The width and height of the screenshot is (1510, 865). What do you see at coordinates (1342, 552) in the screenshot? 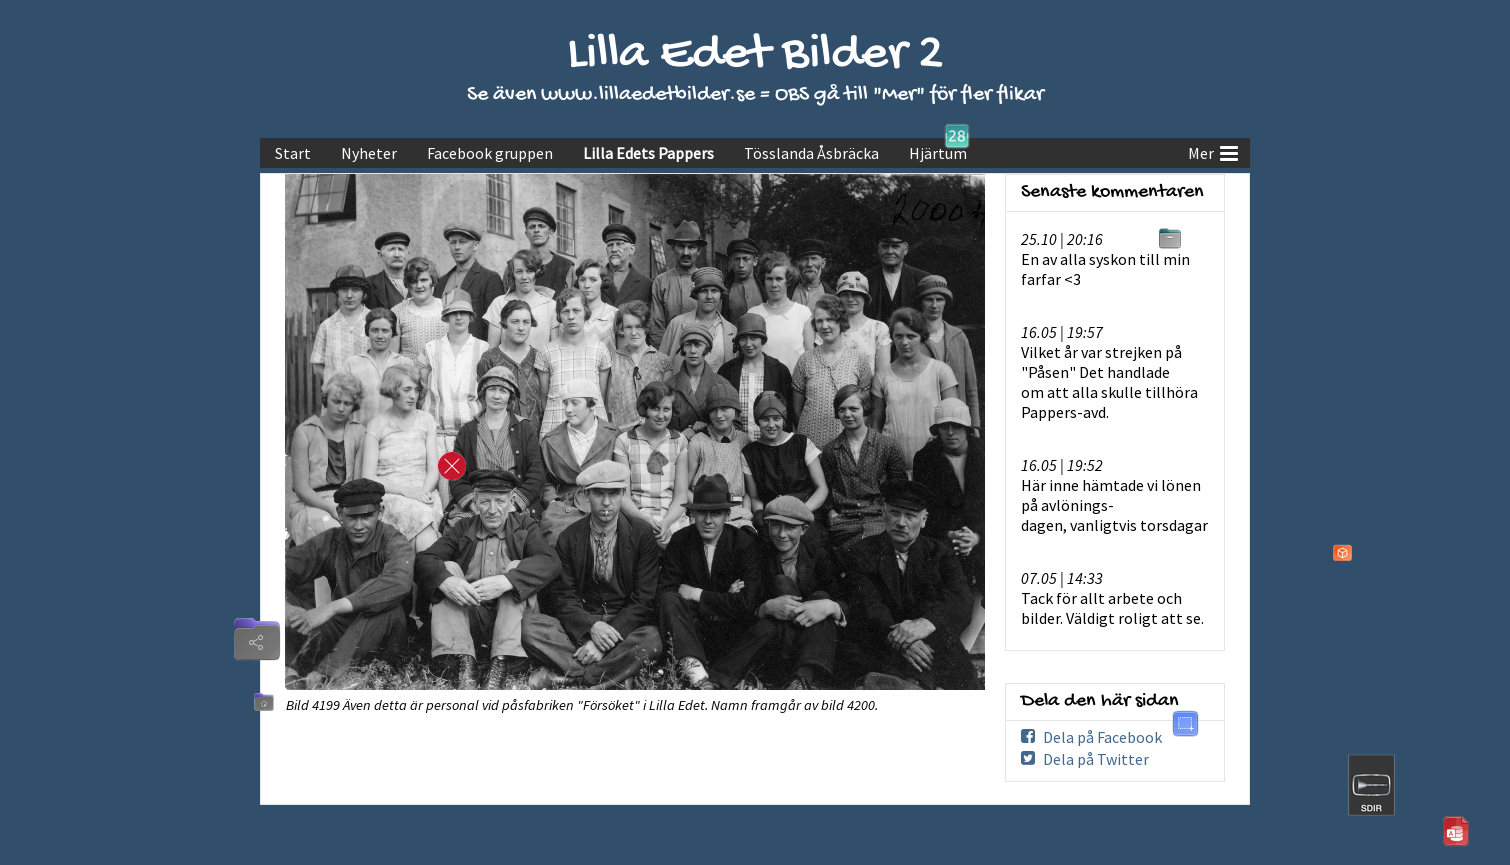
I see `open a 3D model file in STL binary format` at bounding box center [1342, 552].